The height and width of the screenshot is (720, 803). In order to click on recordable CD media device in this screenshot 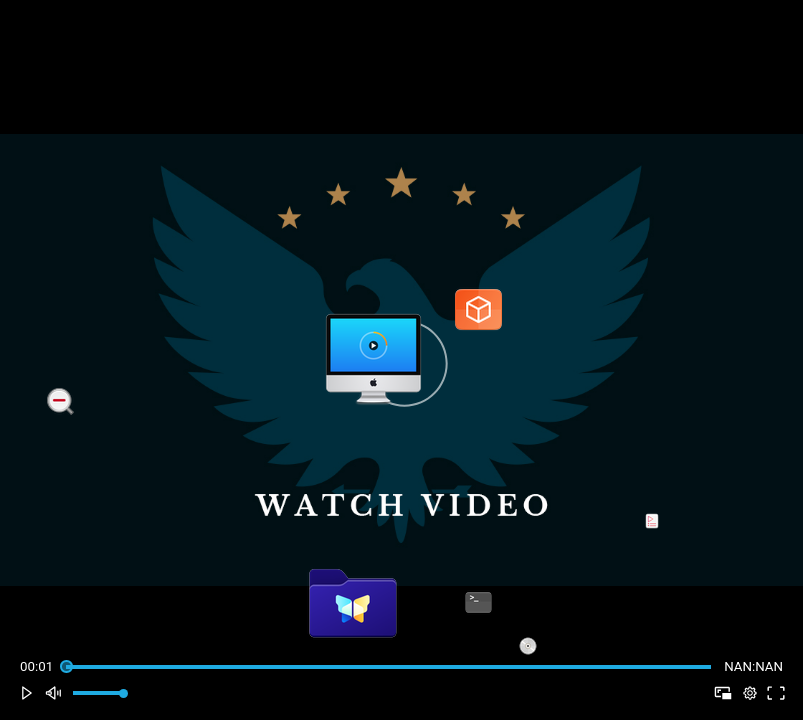, I will do `click(528, 646)`.